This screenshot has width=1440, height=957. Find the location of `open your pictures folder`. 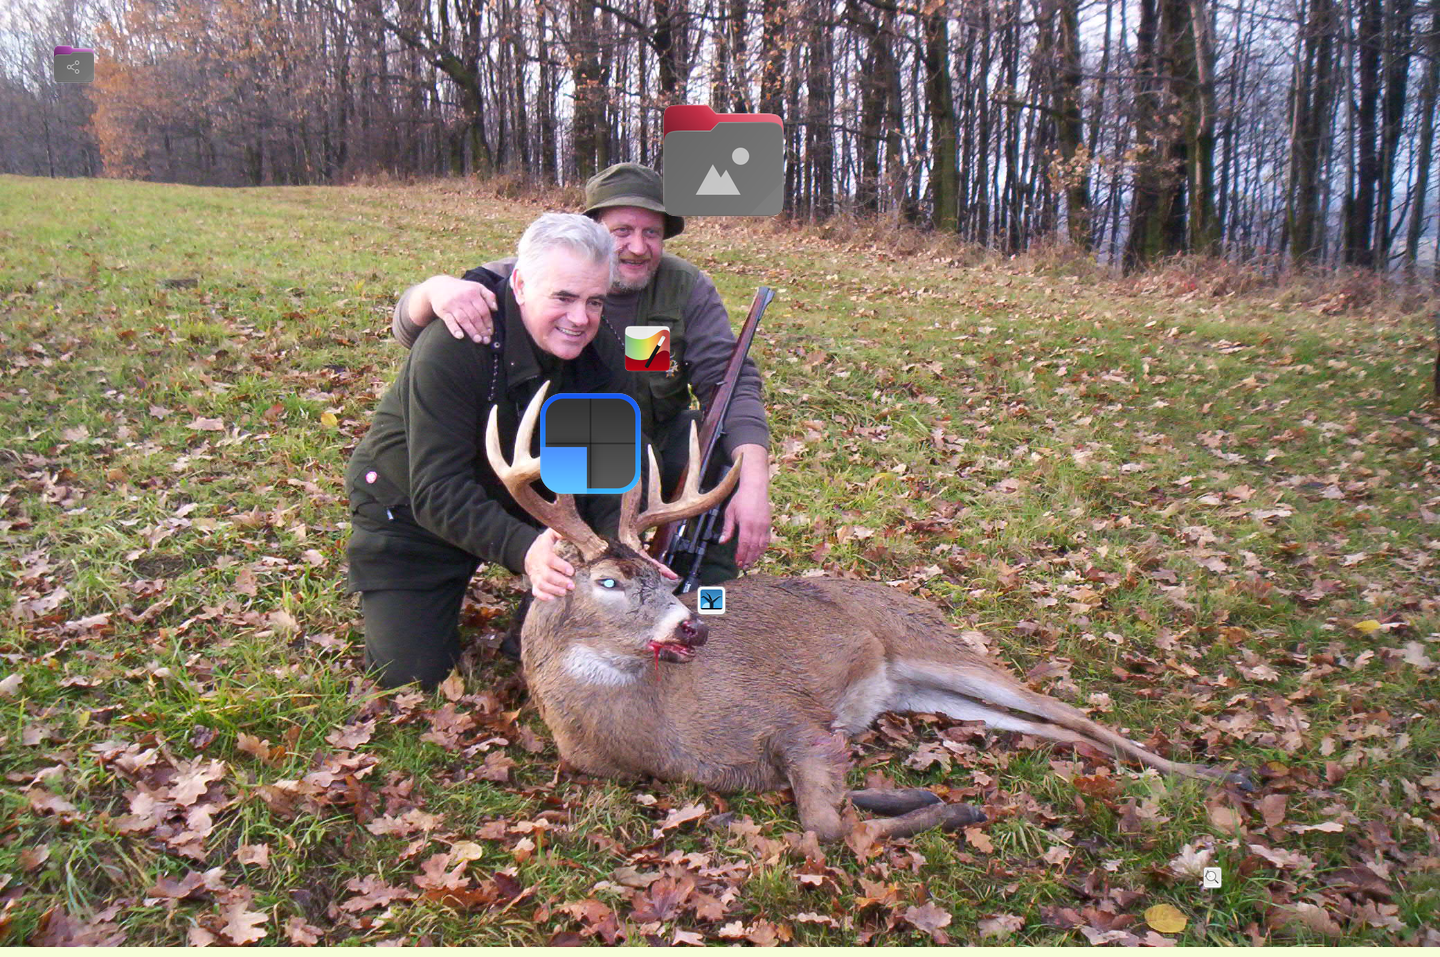

open your pictures folder is located at coordinates (723, 160).